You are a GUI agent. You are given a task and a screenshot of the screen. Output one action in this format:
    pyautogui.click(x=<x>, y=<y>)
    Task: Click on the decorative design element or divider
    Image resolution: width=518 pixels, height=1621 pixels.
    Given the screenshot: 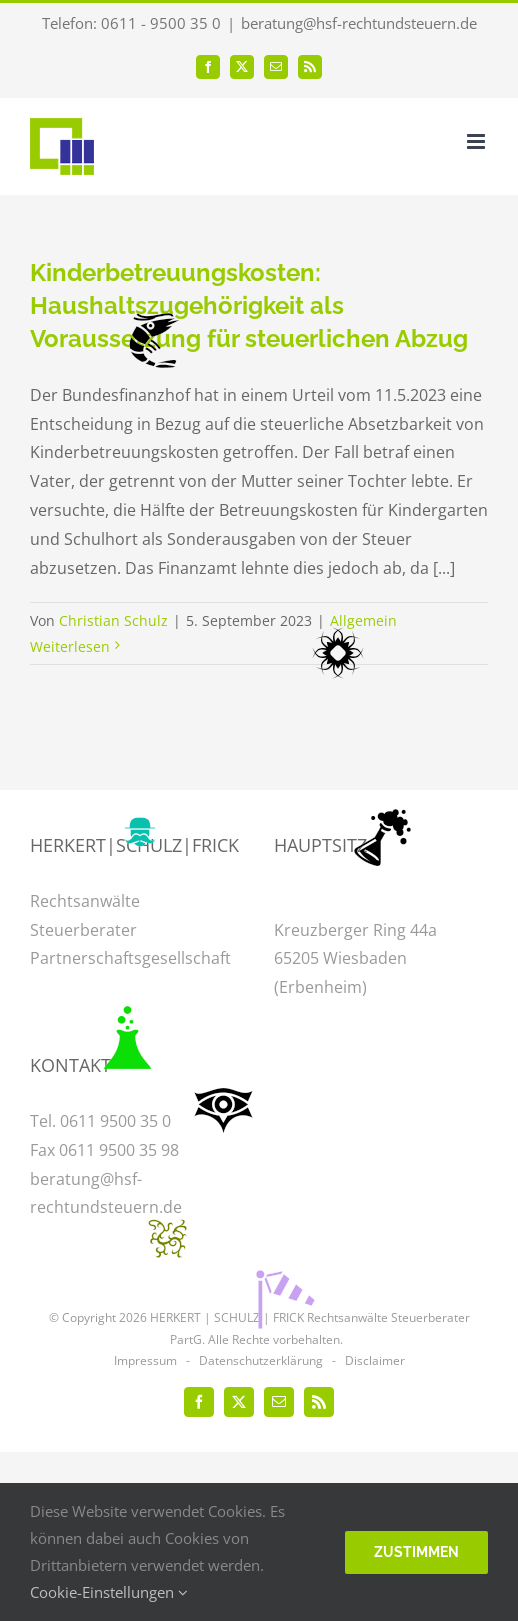 What is the action you would take?
    pyautogui.click(x=338, y=653)
    